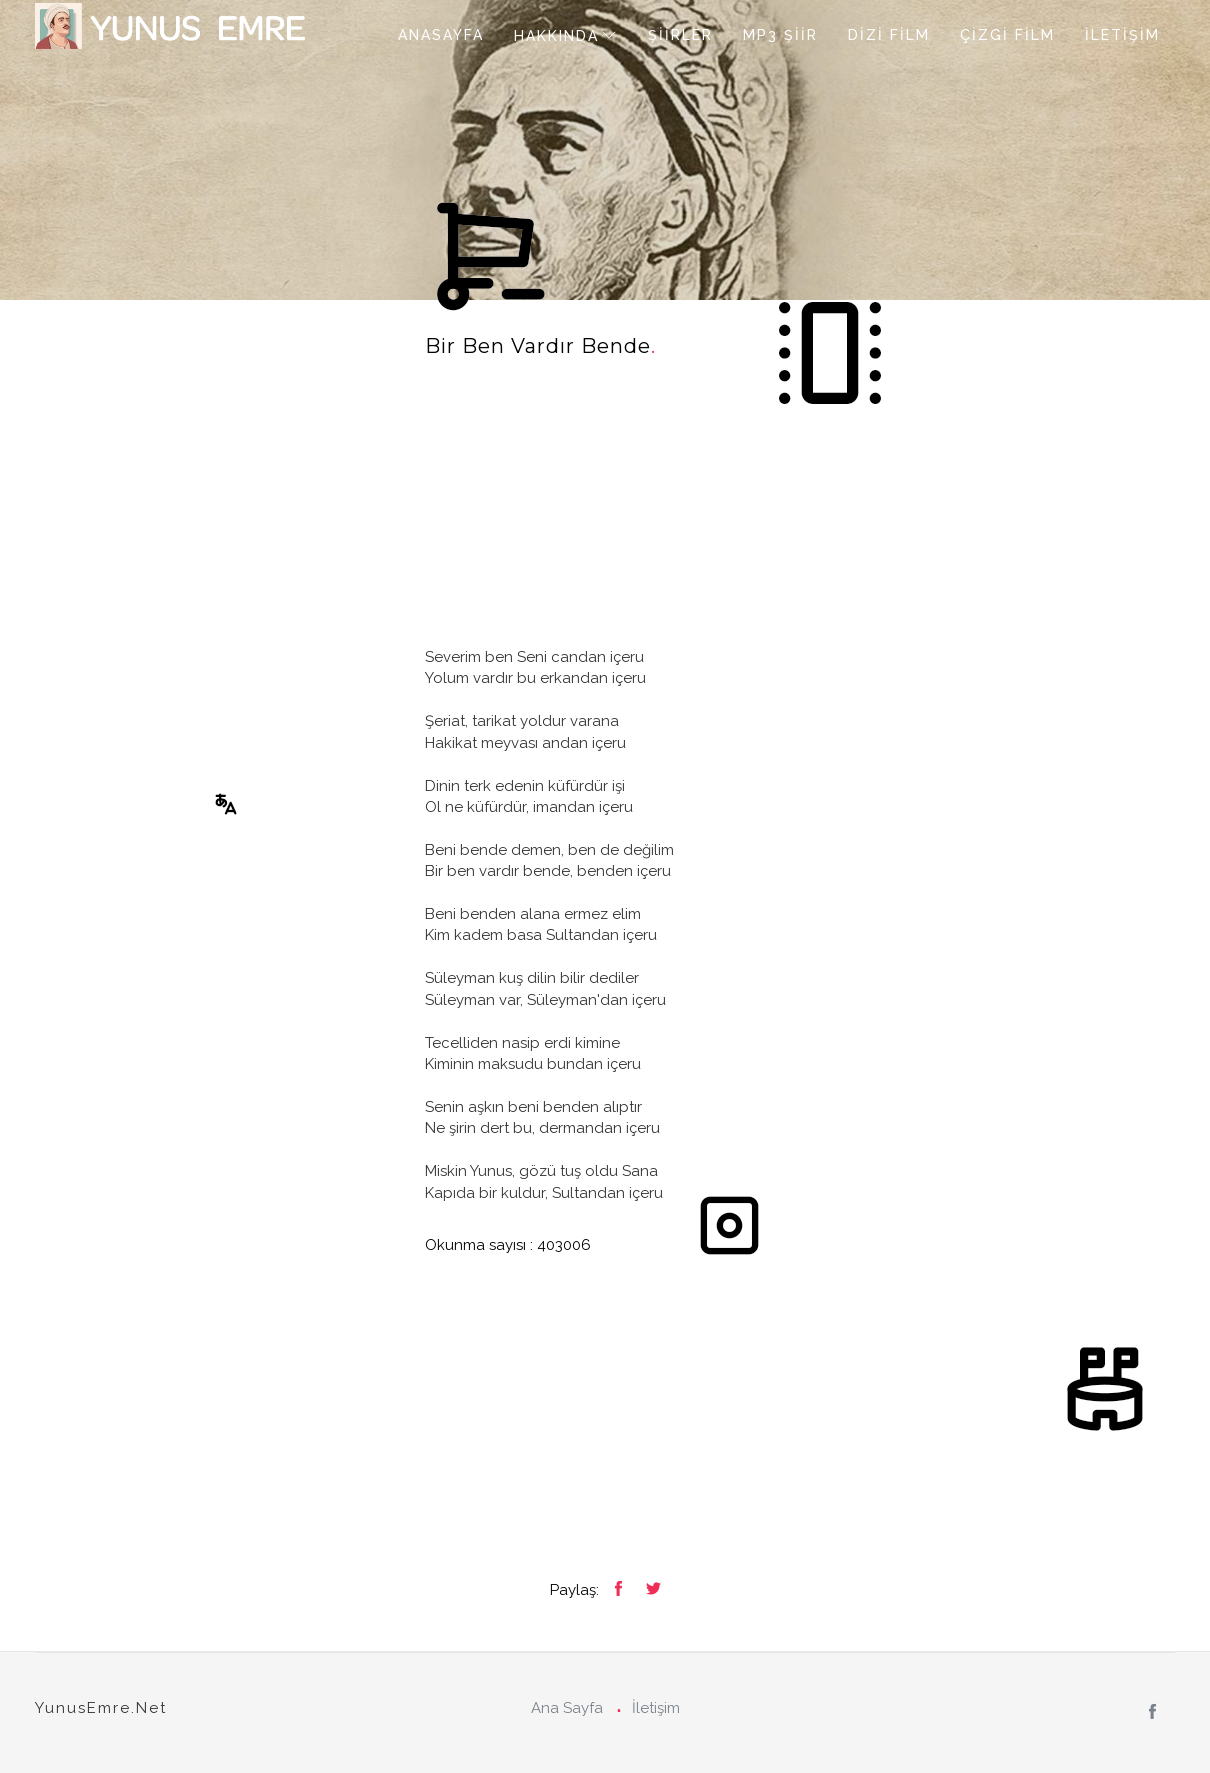 The height and width of the screenshot is (1773, 1210). Describe the element at coordinates (1105, 1389) in the screenshot. I see `view stadium or arena information` at that location.